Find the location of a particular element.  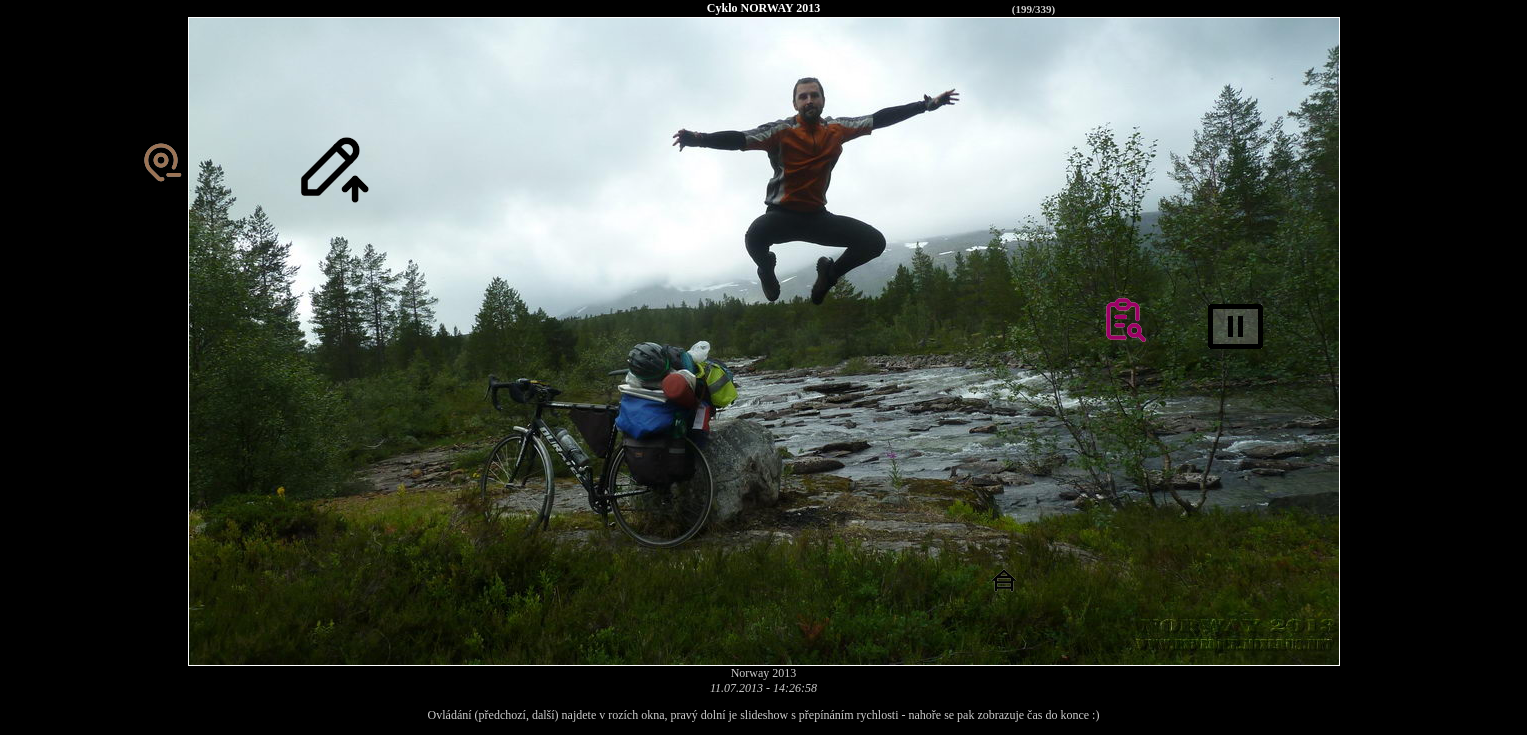

pause an ongoing presentation is located at coordinates (1235, 326).